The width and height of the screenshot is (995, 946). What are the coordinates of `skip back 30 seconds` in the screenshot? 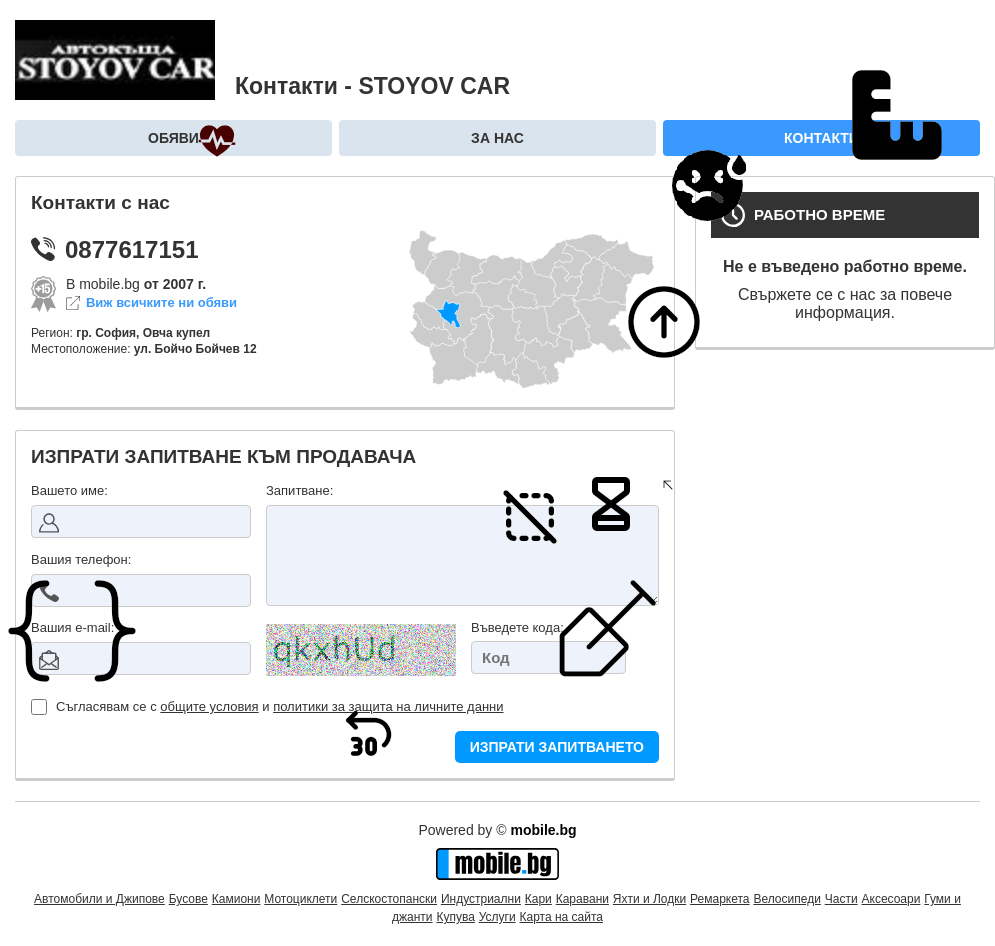 It's located at (367, 734).